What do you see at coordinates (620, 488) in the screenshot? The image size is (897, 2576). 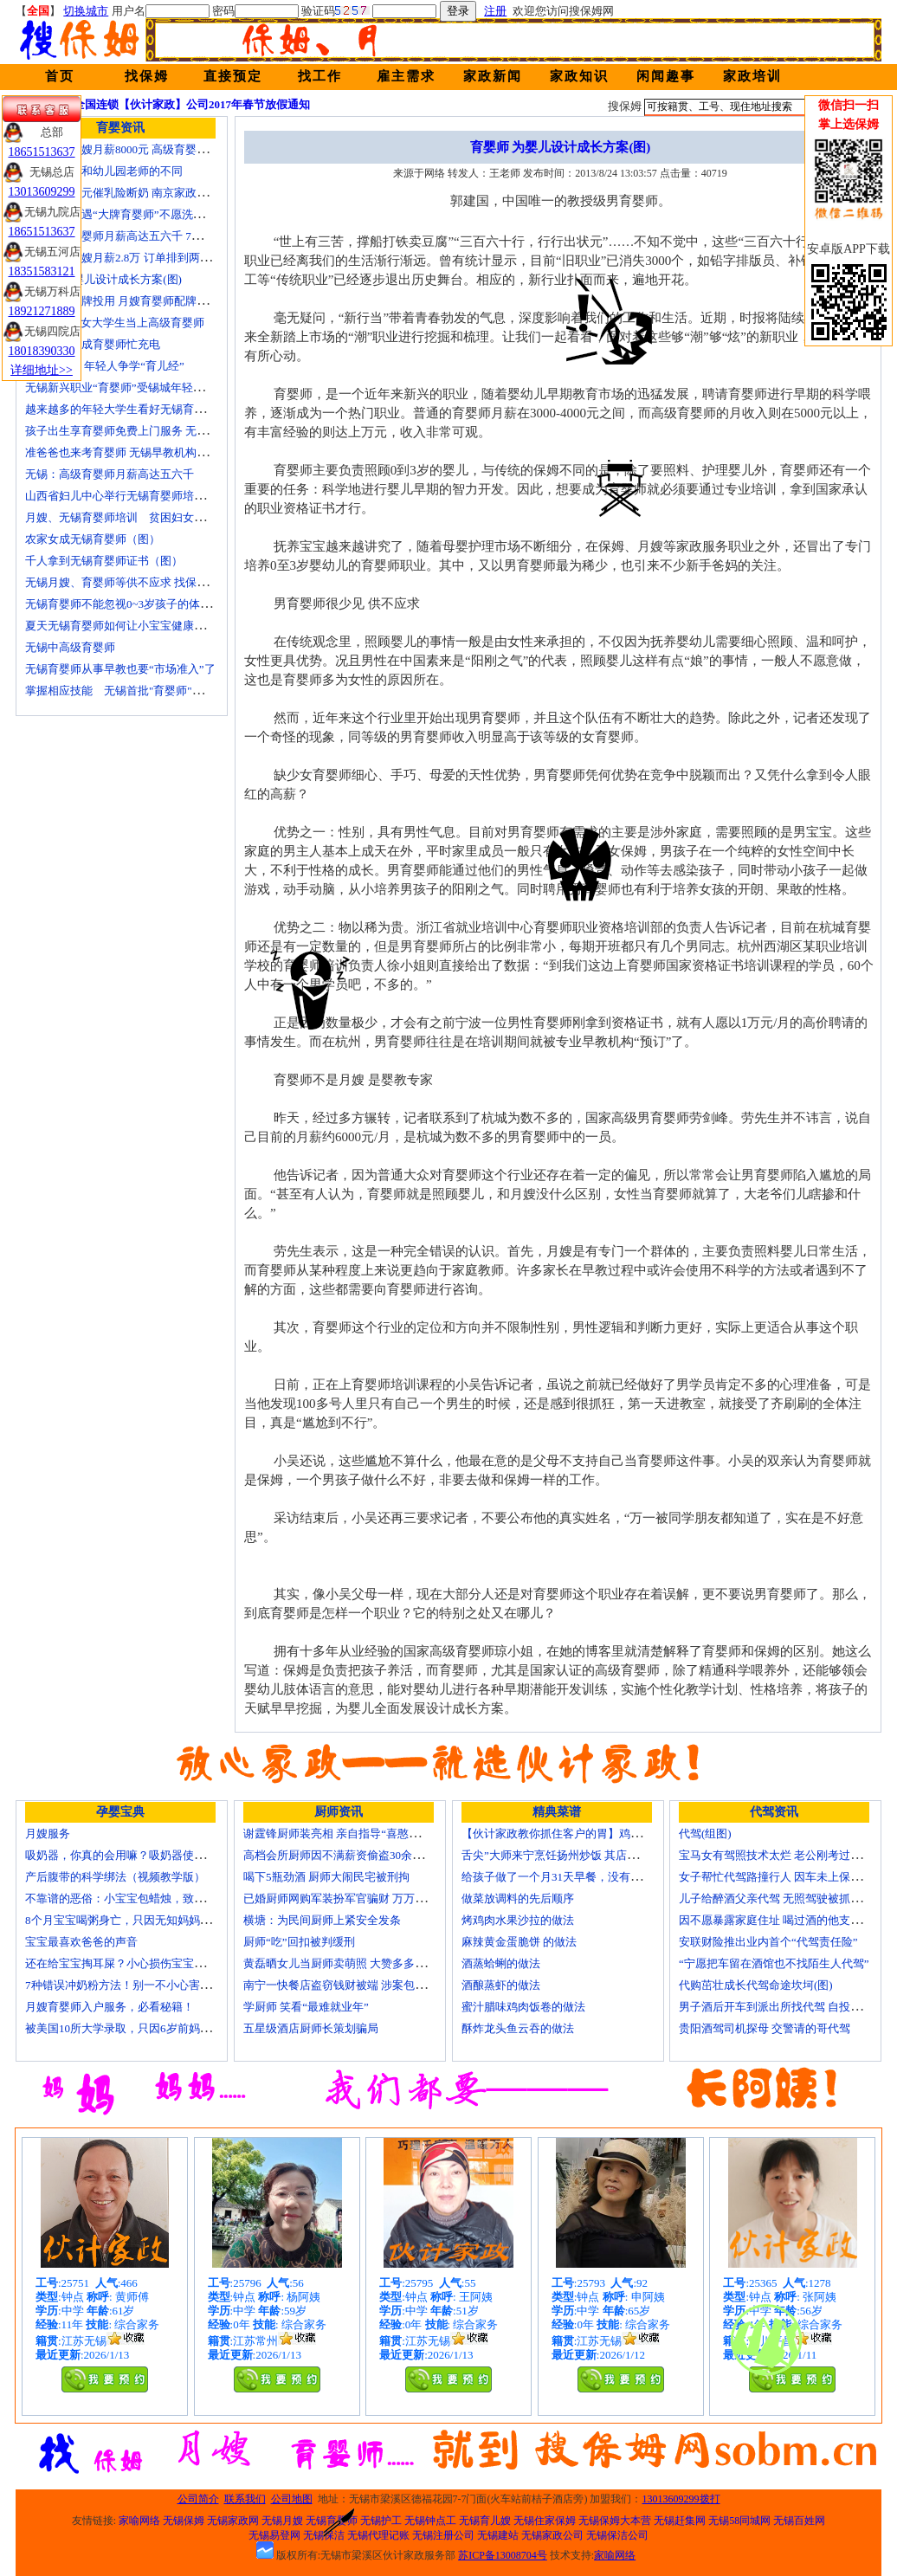 I see `access director or creator mode` at bounding box center [620, 488].